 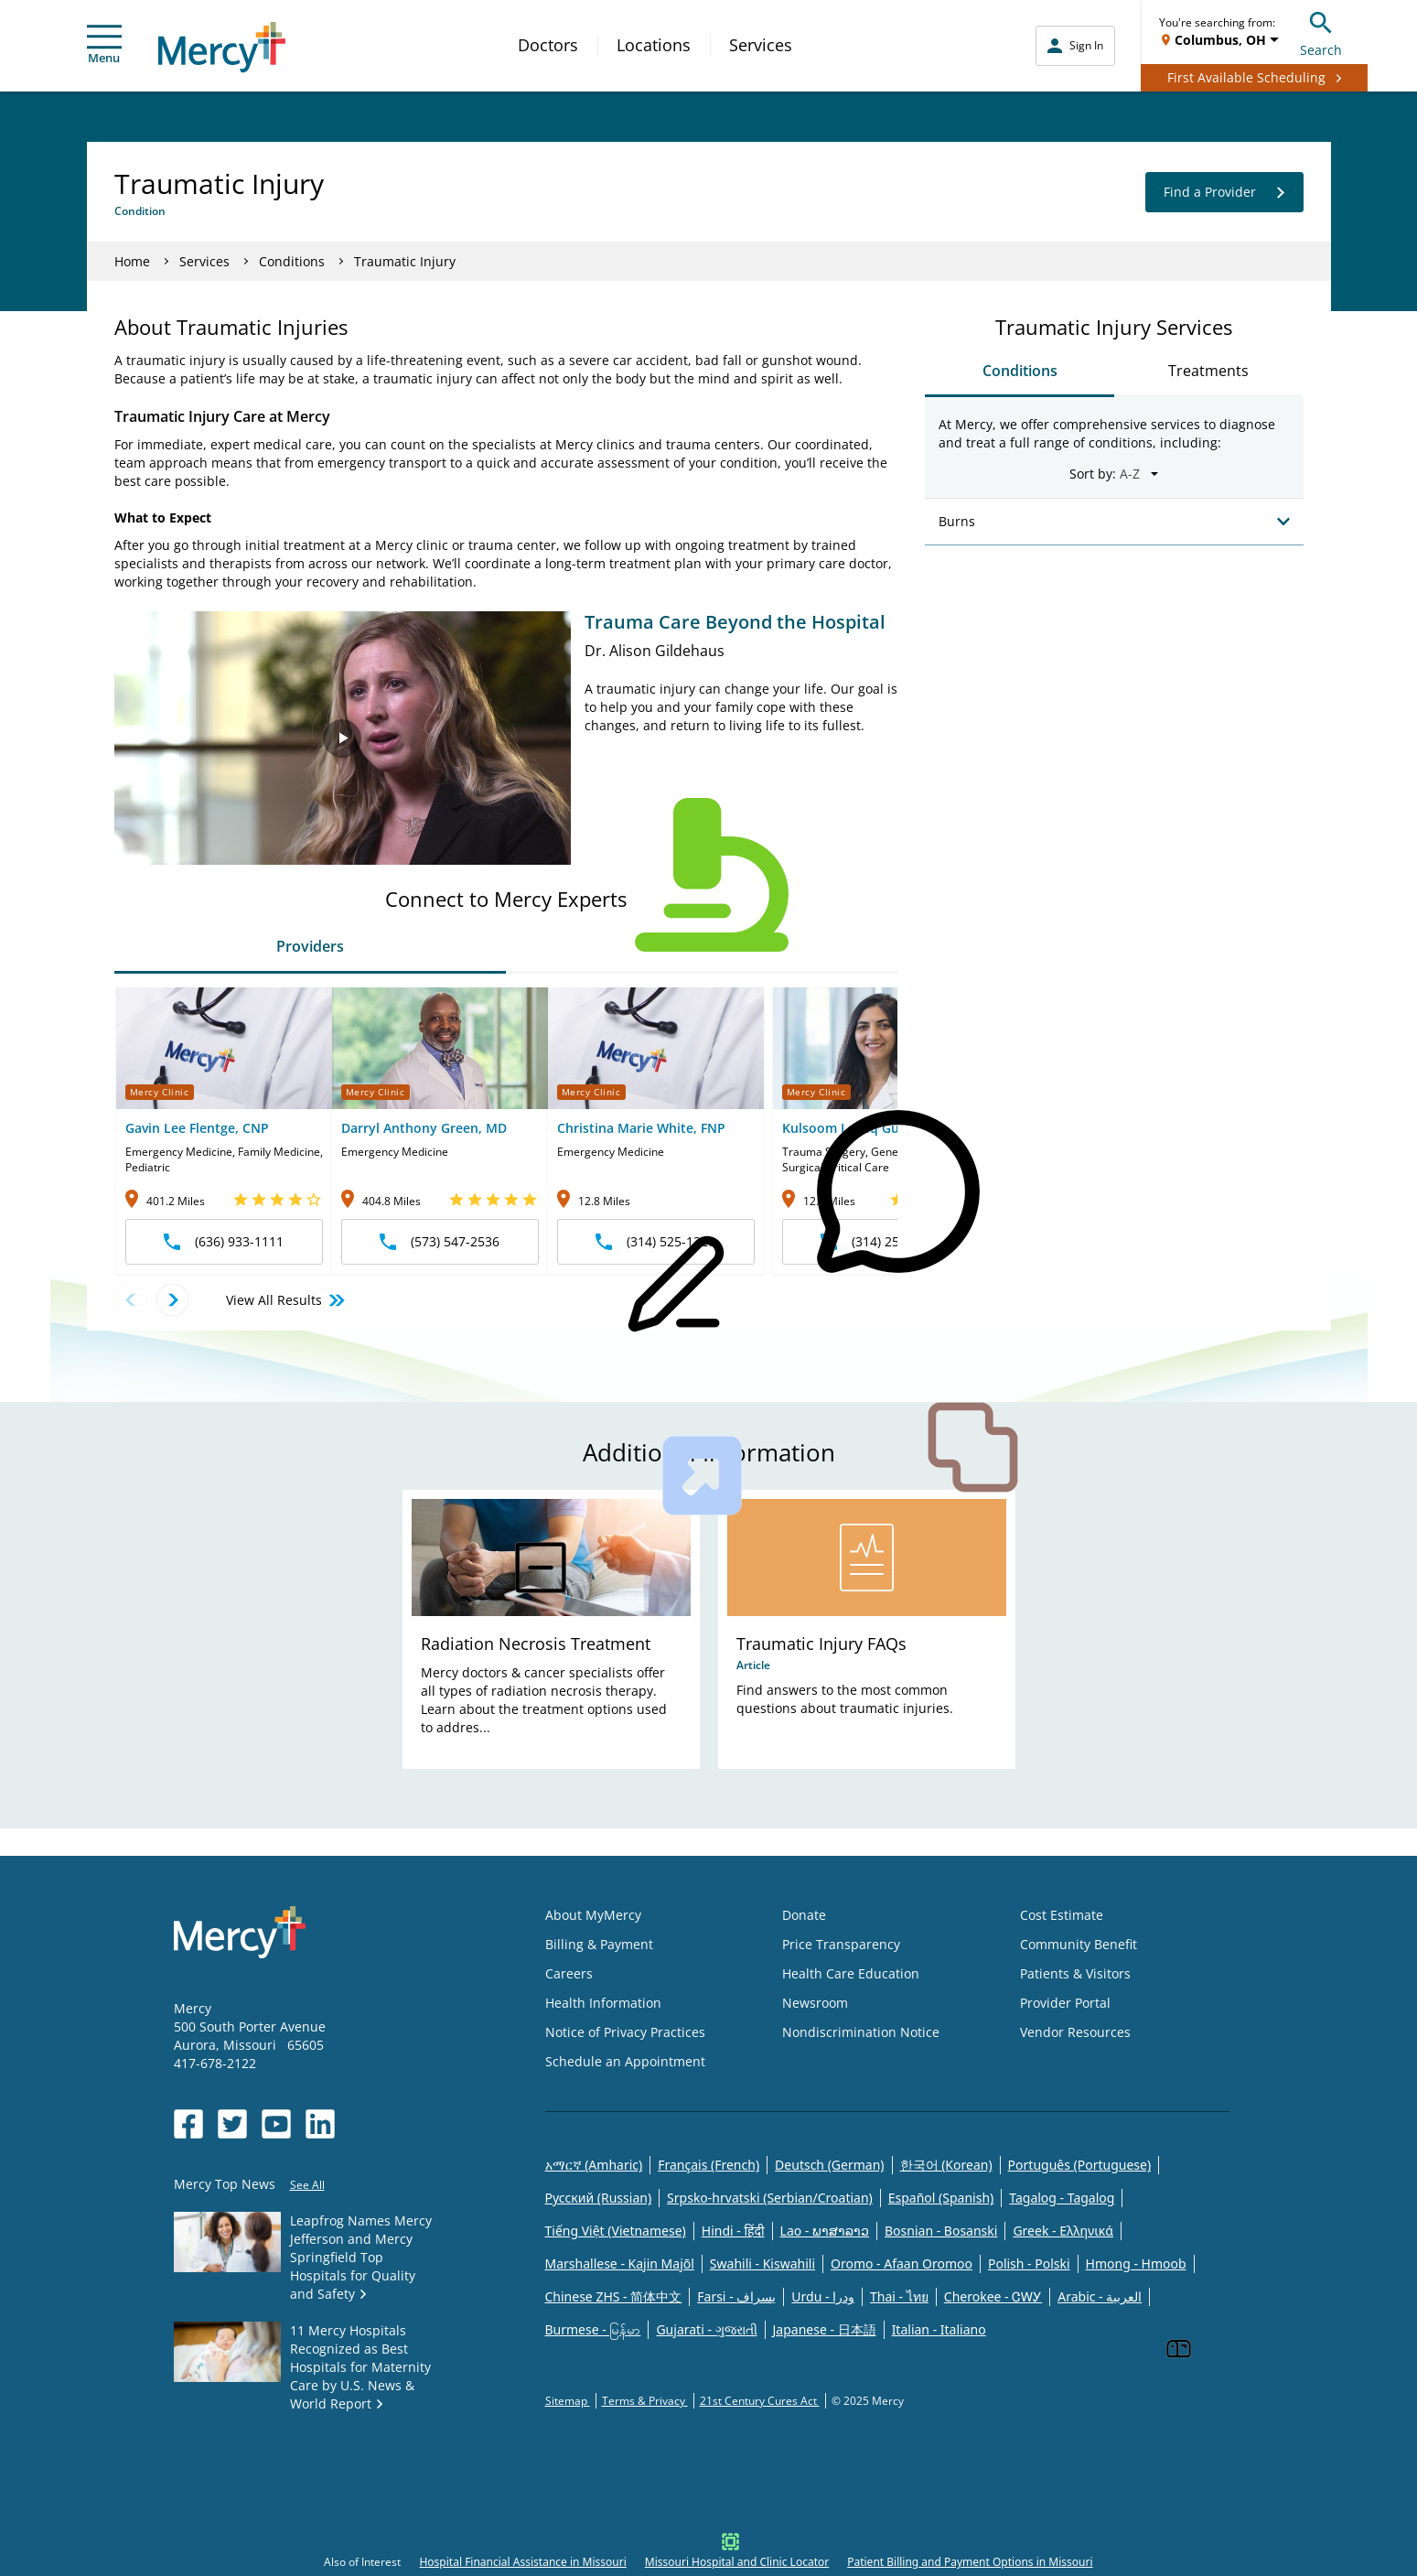 I want to click on open chat or messaging, so click(x=898, y=1191).